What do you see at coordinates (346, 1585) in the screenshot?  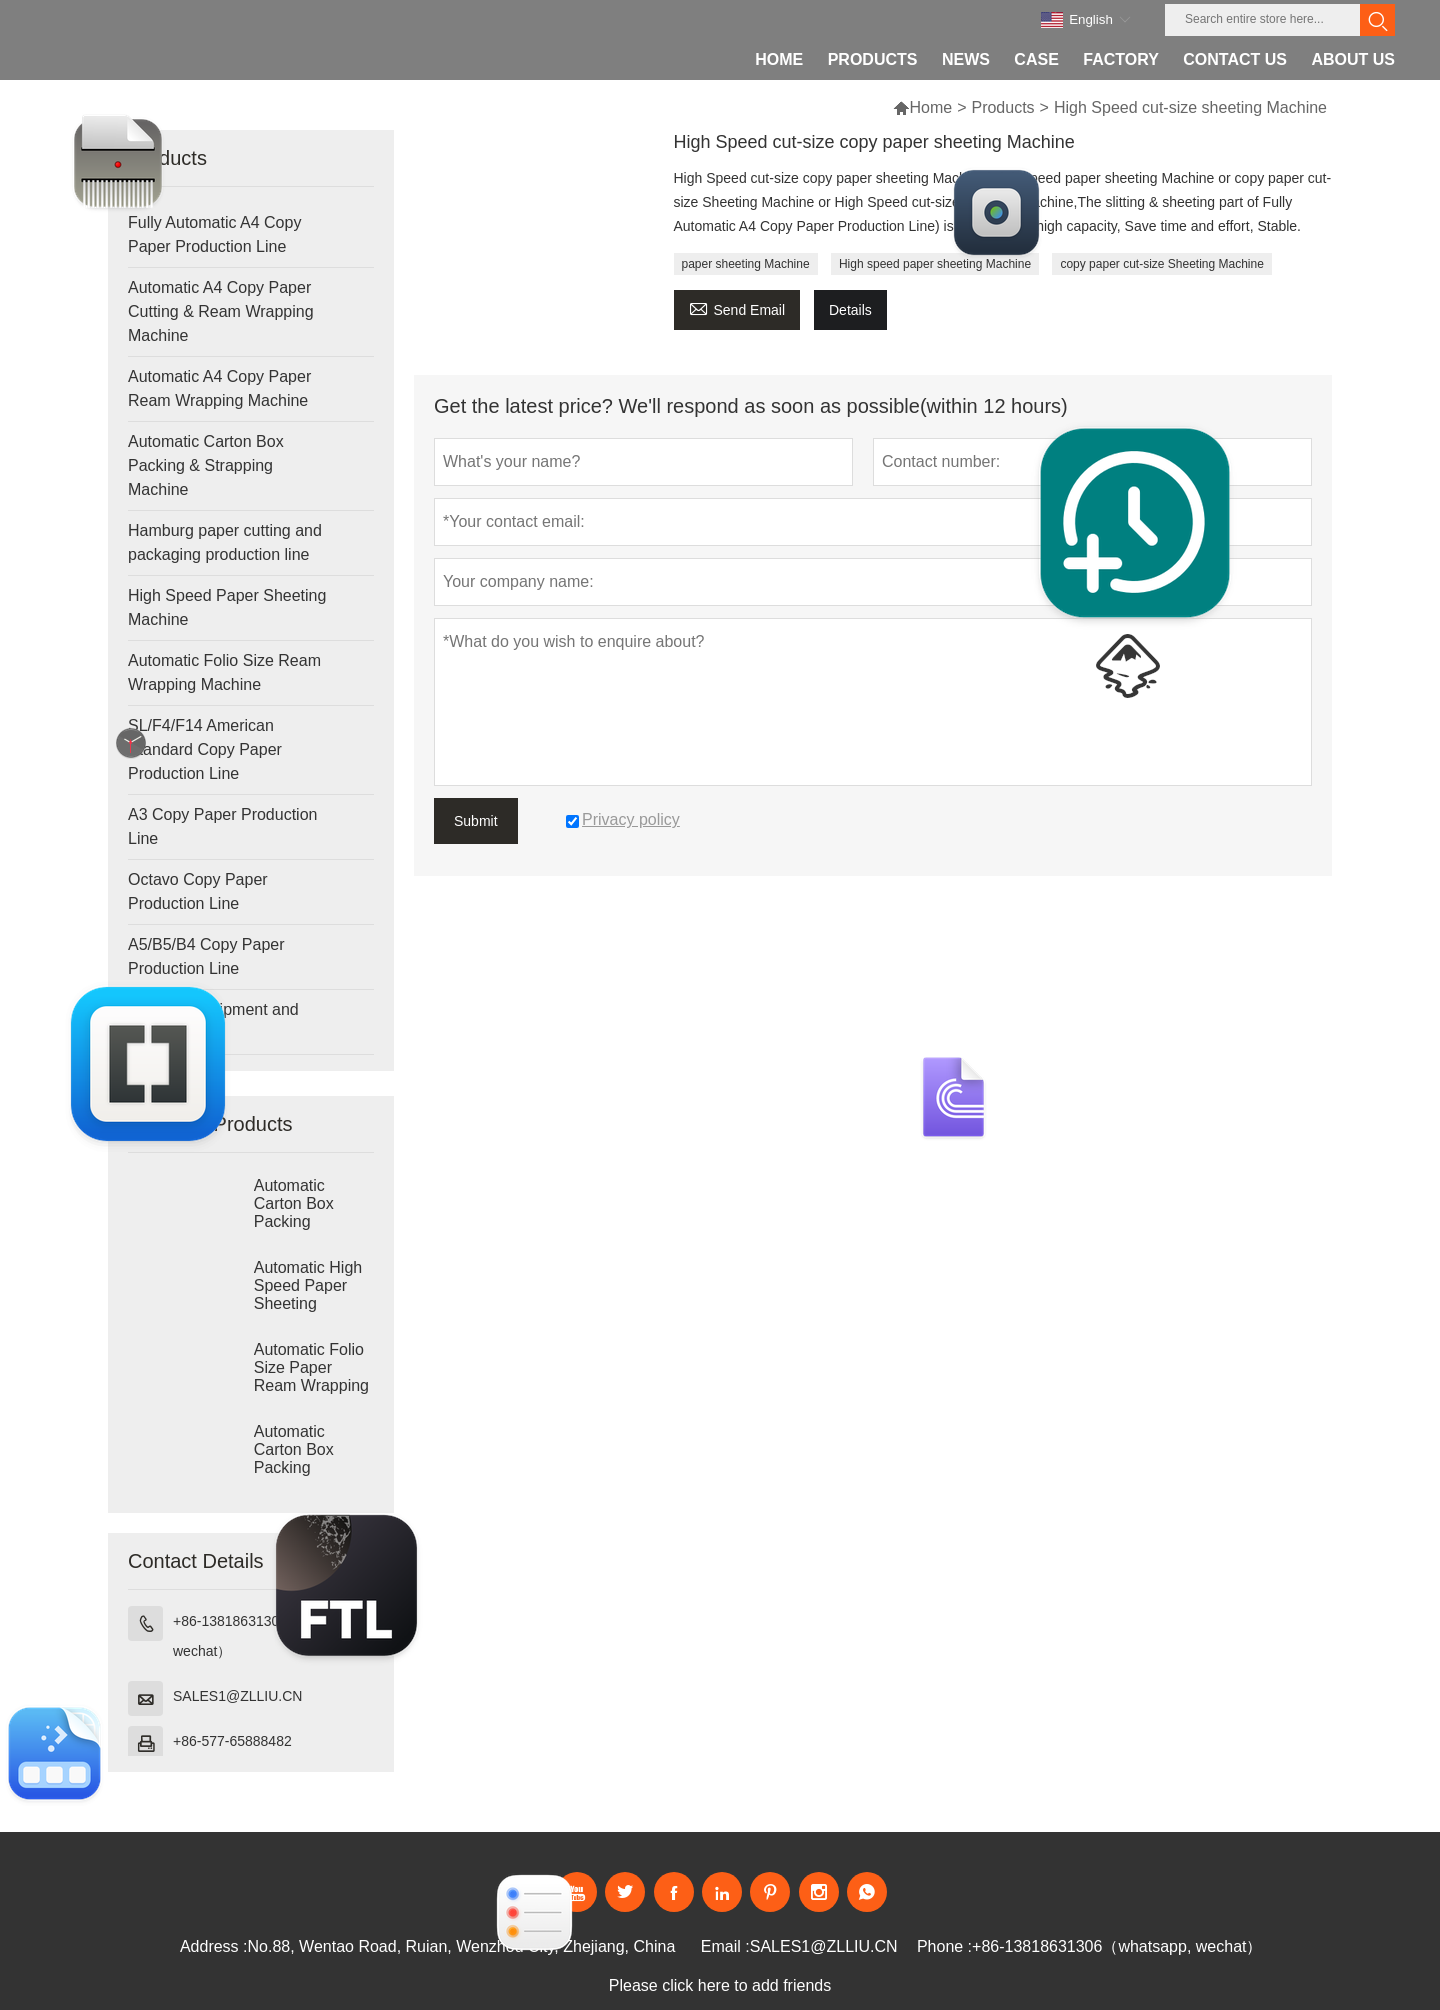 I see `launch FTL: Faster Than Light game` at bounding box center [346, 1585].